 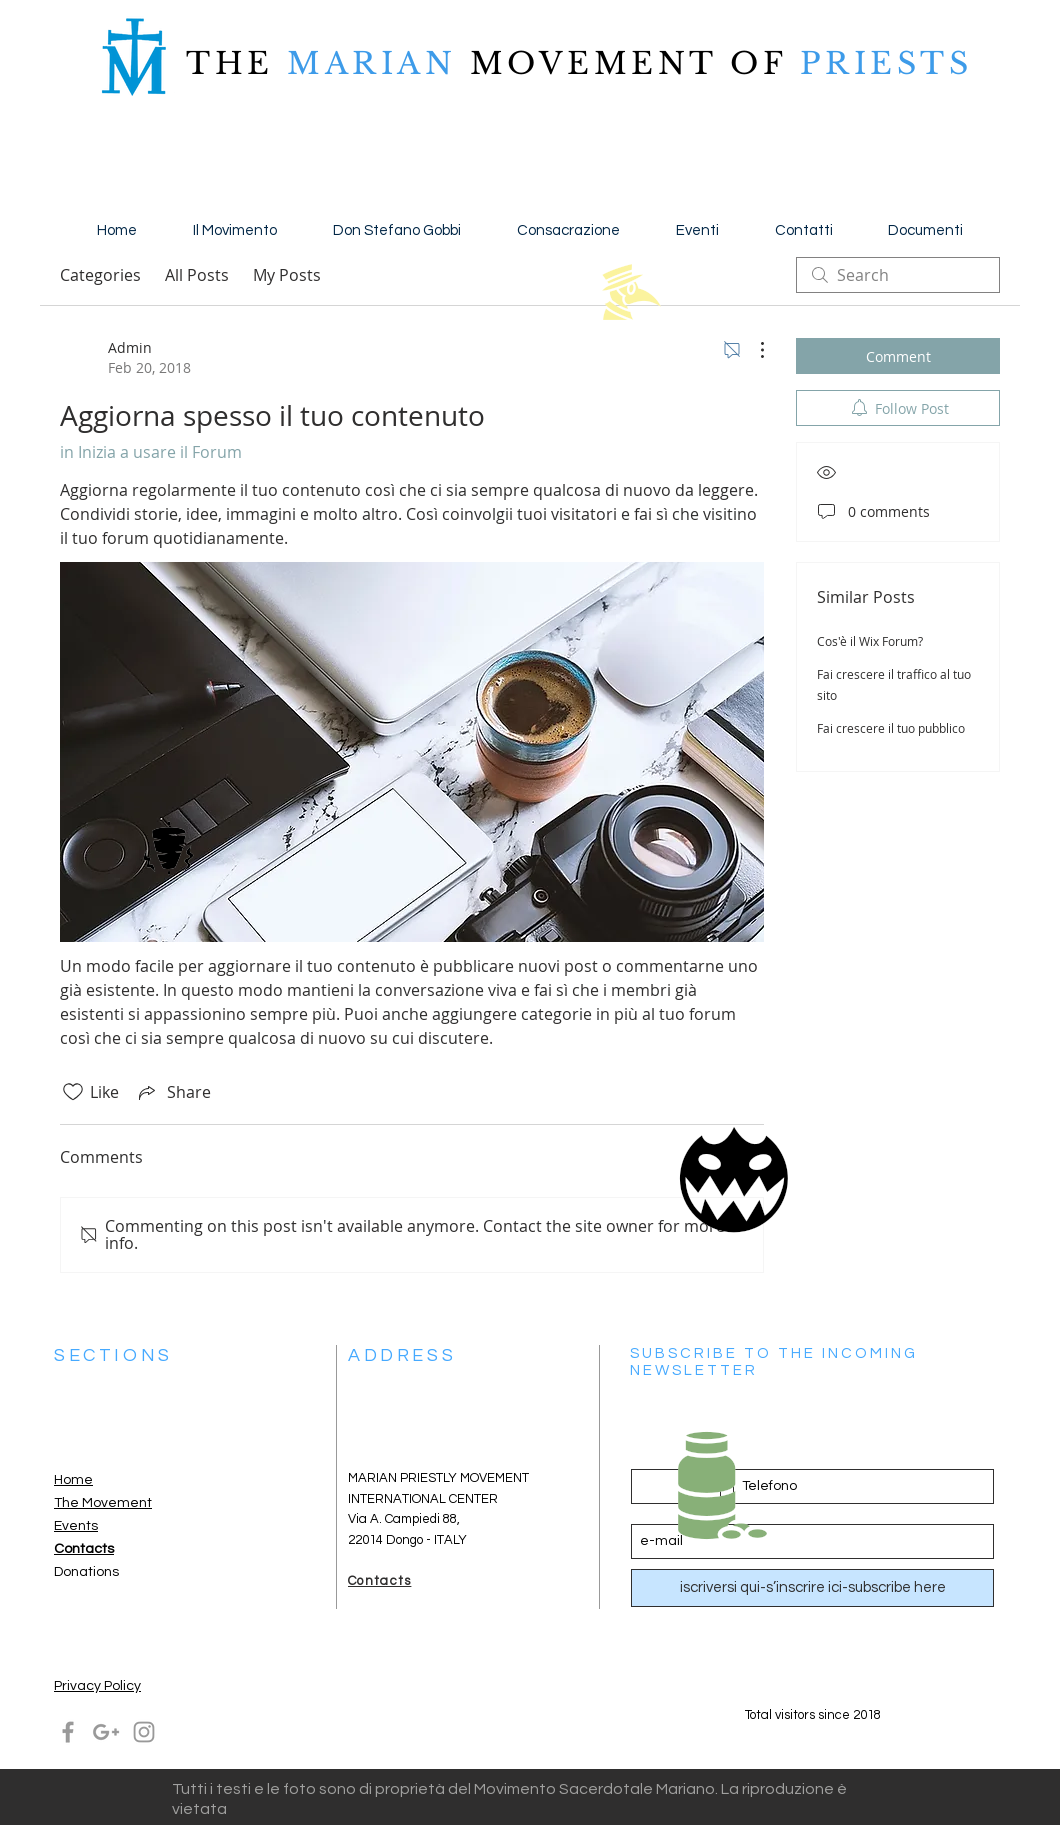 What do you see at coordinates (717, 1485) in the screenshot?
I see `view medication or prescription details` at bounding box center [717, 1485].